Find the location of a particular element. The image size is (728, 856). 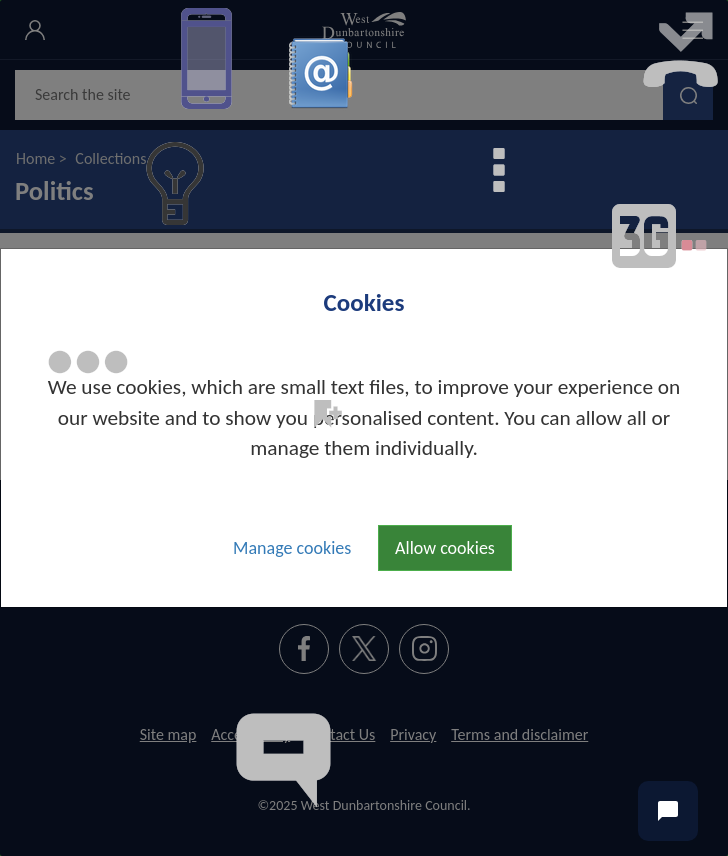

view task list or to-do items is located at coordinates (694, 247).